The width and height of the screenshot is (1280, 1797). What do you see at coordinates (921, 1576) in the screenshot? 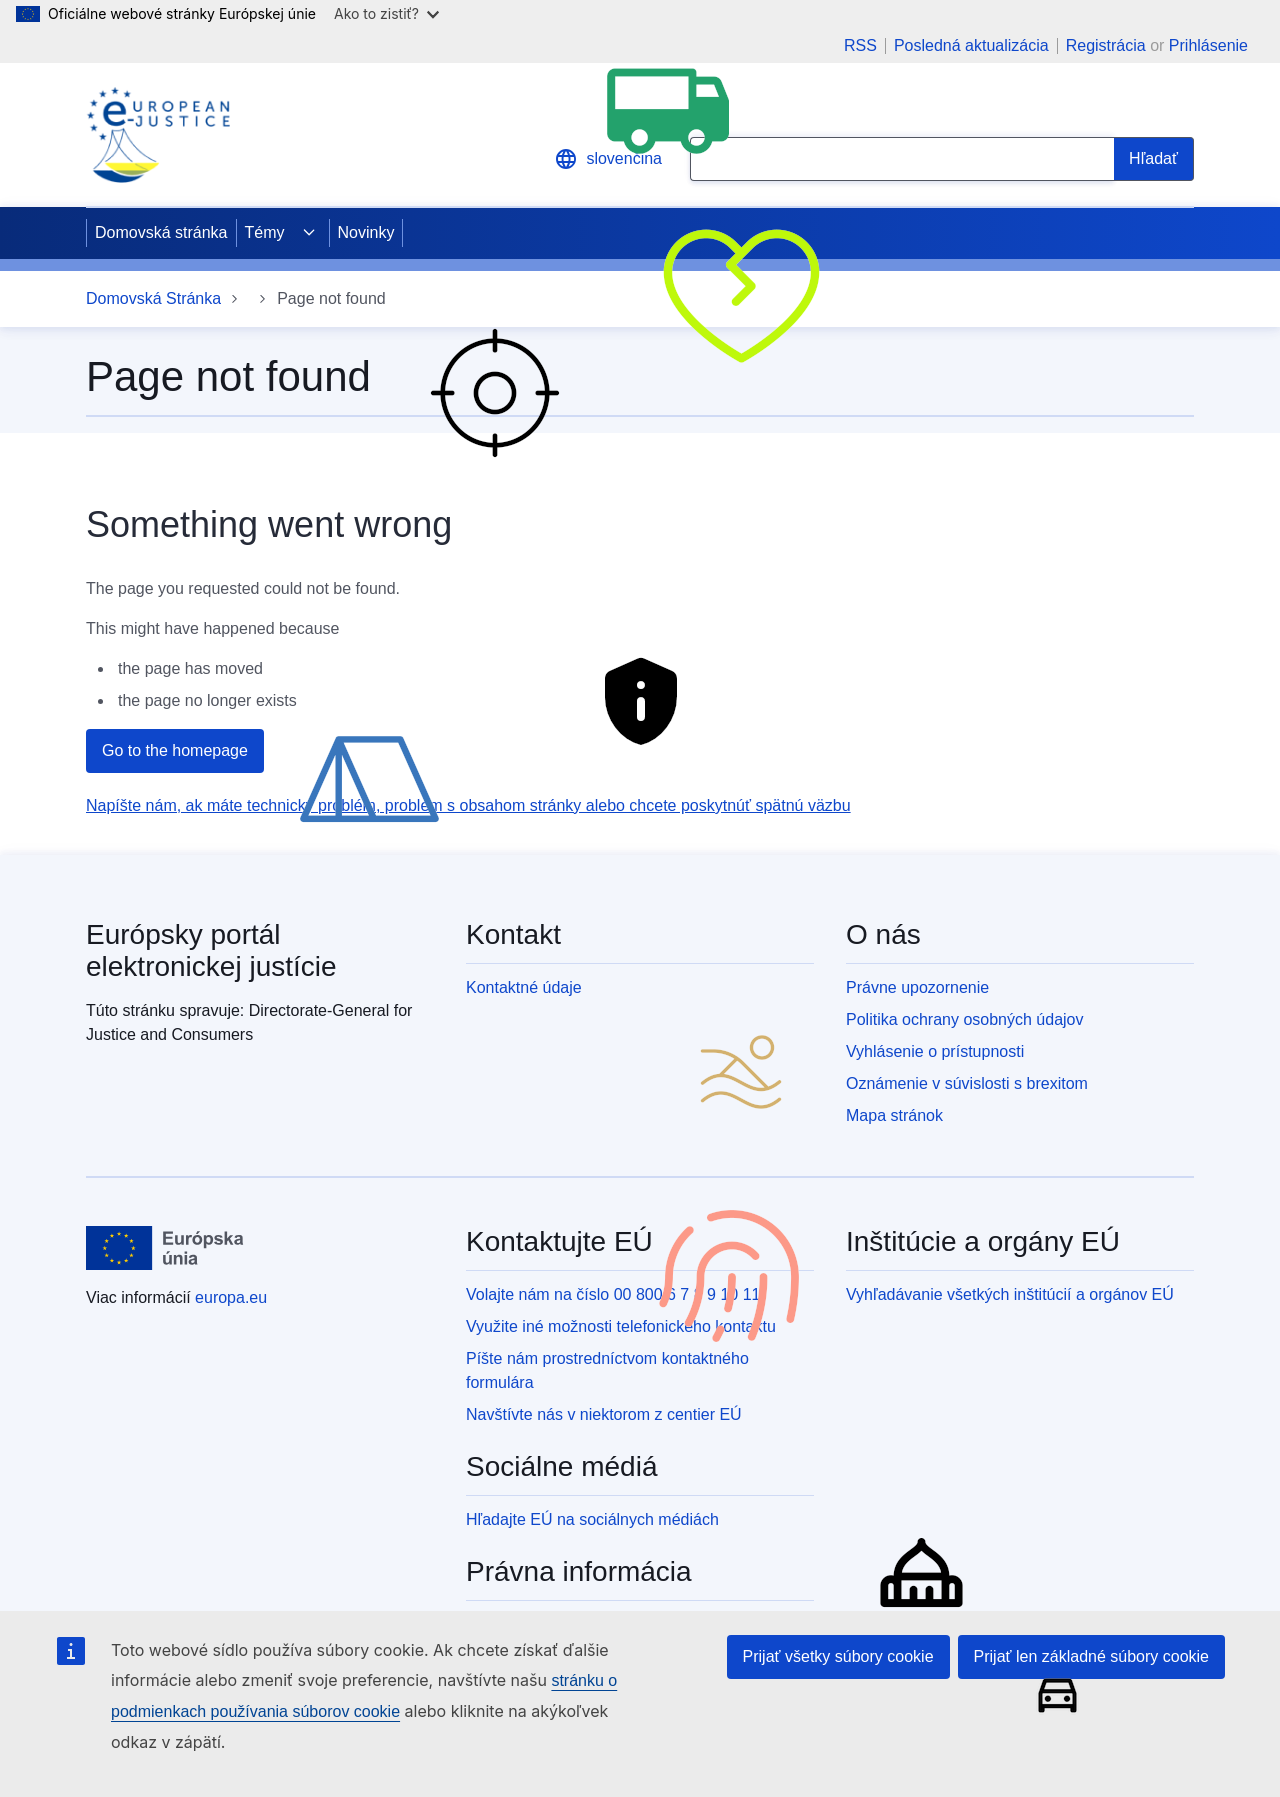
I see `indicates a nearby mosque or place of worship` at bounding box center [921, 1576].